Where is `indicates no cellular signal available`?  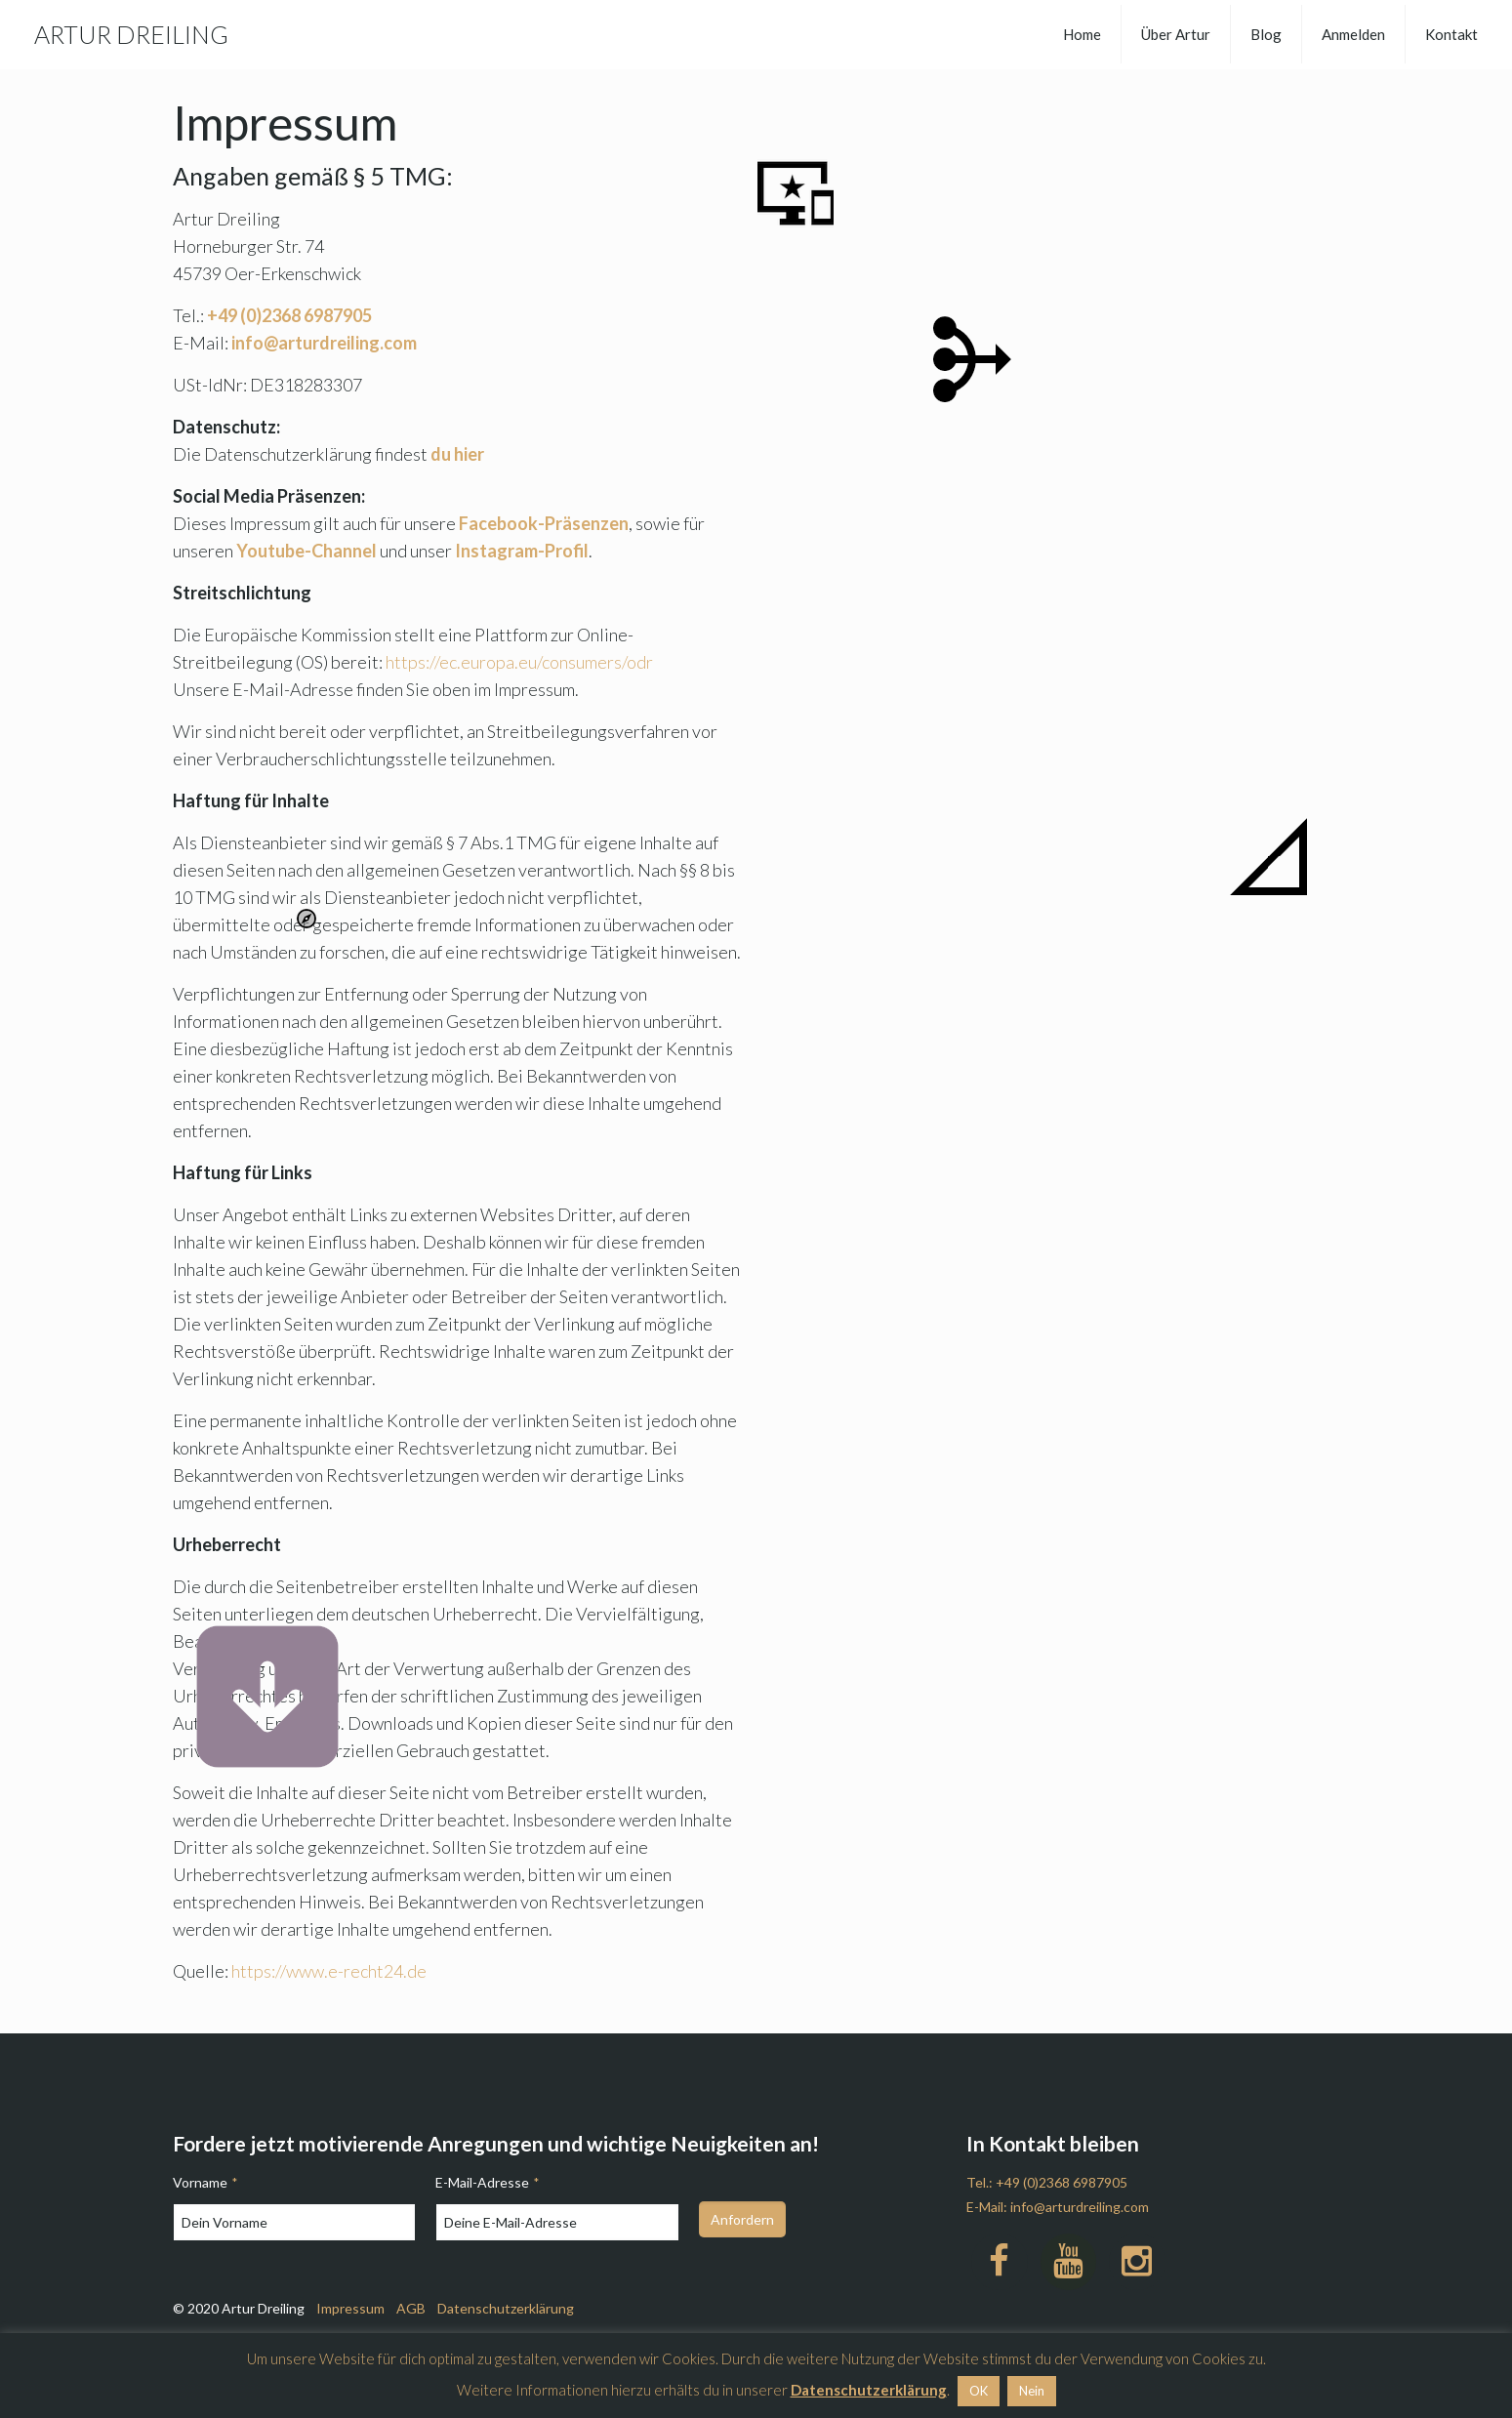 indicates no cellular signal available is located at coordinates (1268, 856).